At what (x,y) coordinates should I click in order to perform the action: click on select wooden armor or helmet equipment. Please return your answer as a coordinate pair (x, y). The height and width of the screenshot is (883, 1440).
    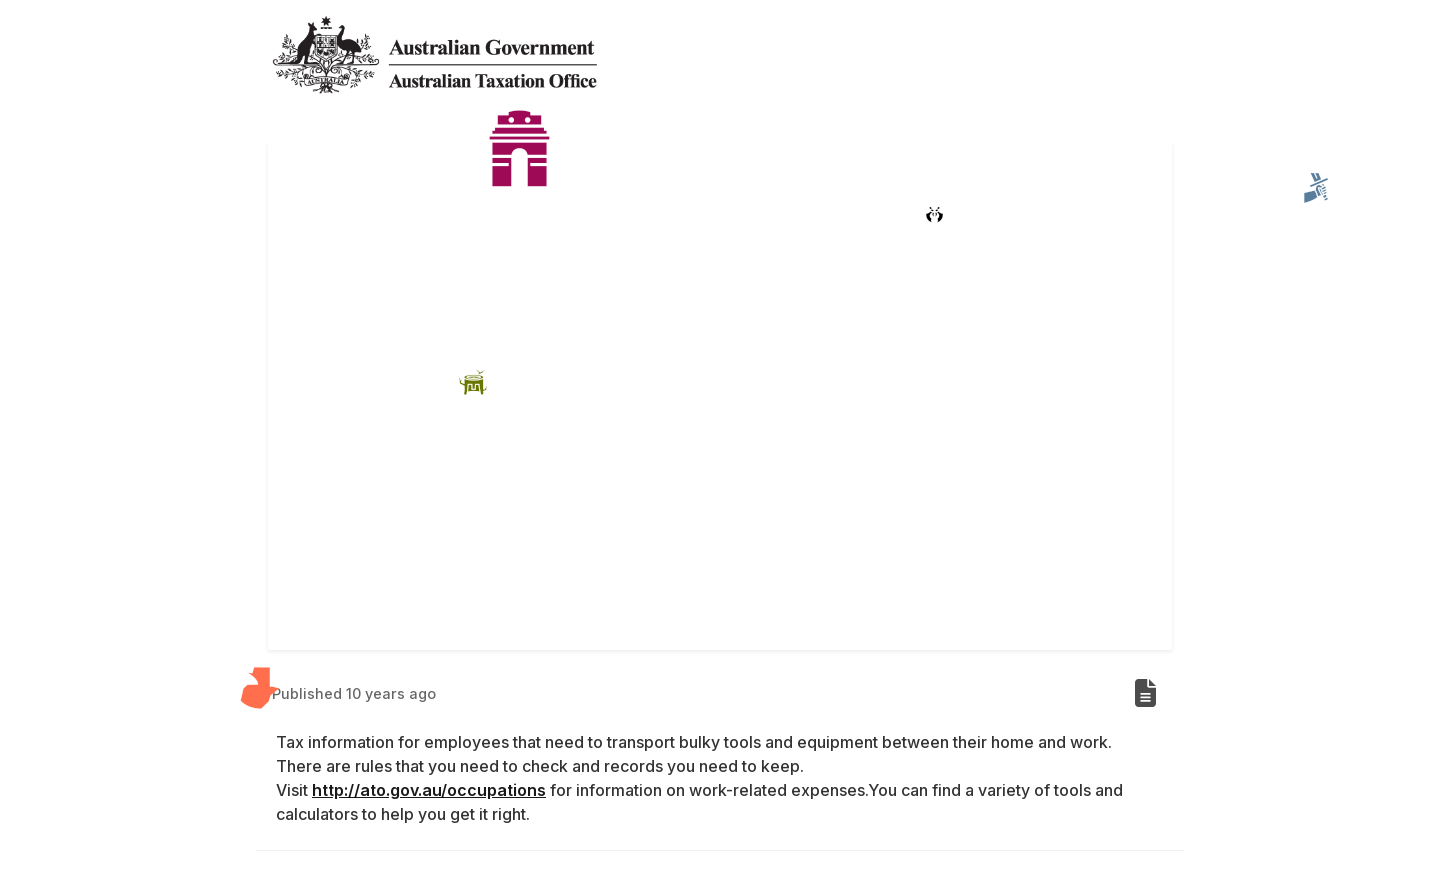
    Looking at the image, I should click on (473, 382).